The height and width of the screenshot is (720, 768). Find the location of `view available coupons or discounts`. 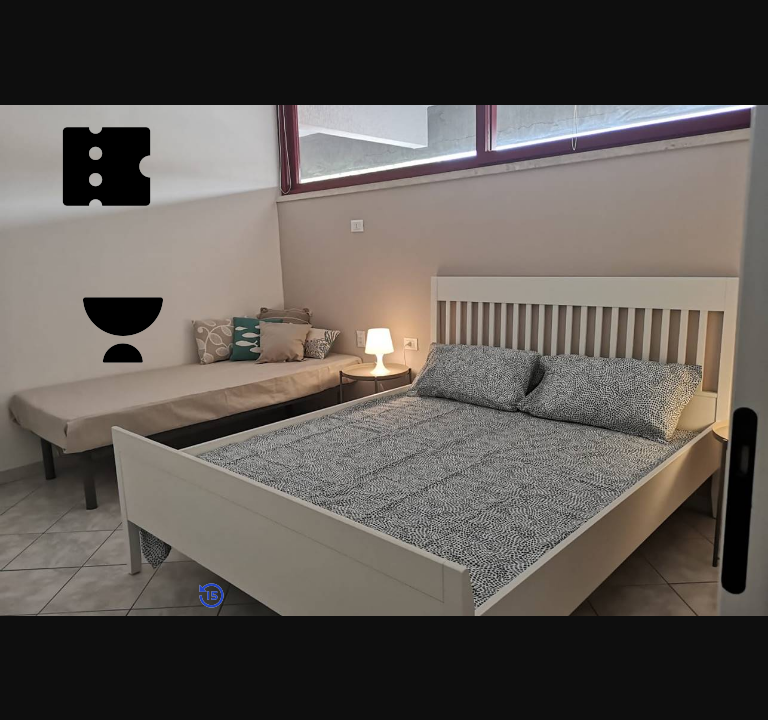

view available coupons or discounts is located at coordinates (106, 166).